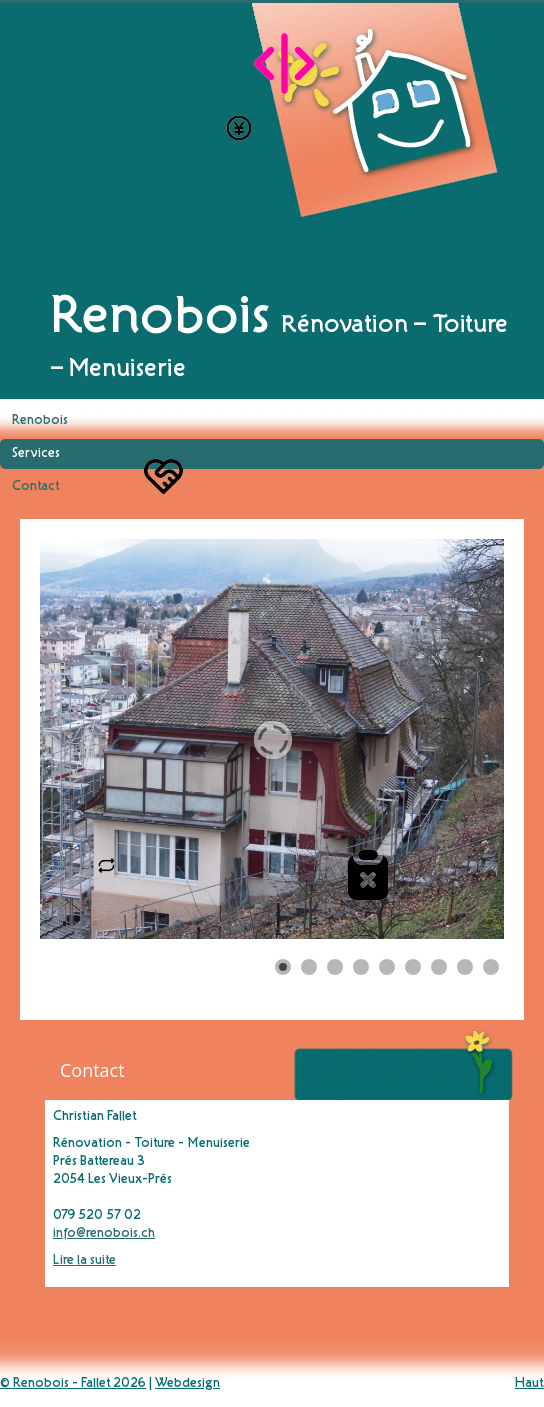 The width and height of the screenshot is (544, 1407). What do you see at coordinates (106, 865) in the screenshot?
I see `enable repeat or loop playback` at bounding box center [106, 865].